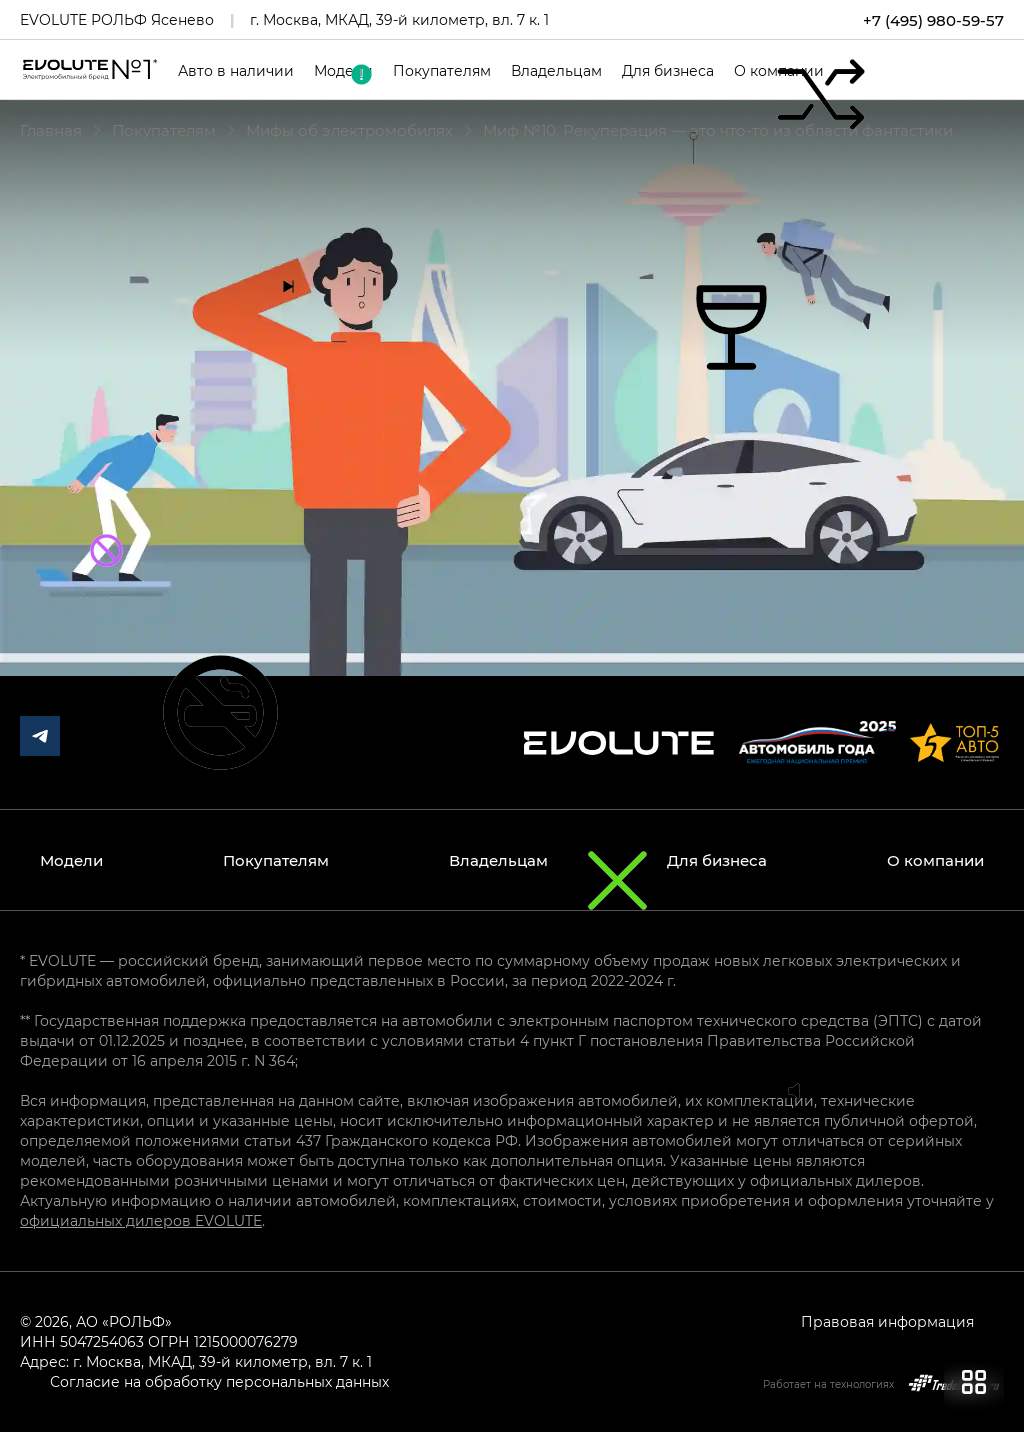  Describe the element at coordinates (106, 550) in the screenshot. I see `block or ban a user` at that location.